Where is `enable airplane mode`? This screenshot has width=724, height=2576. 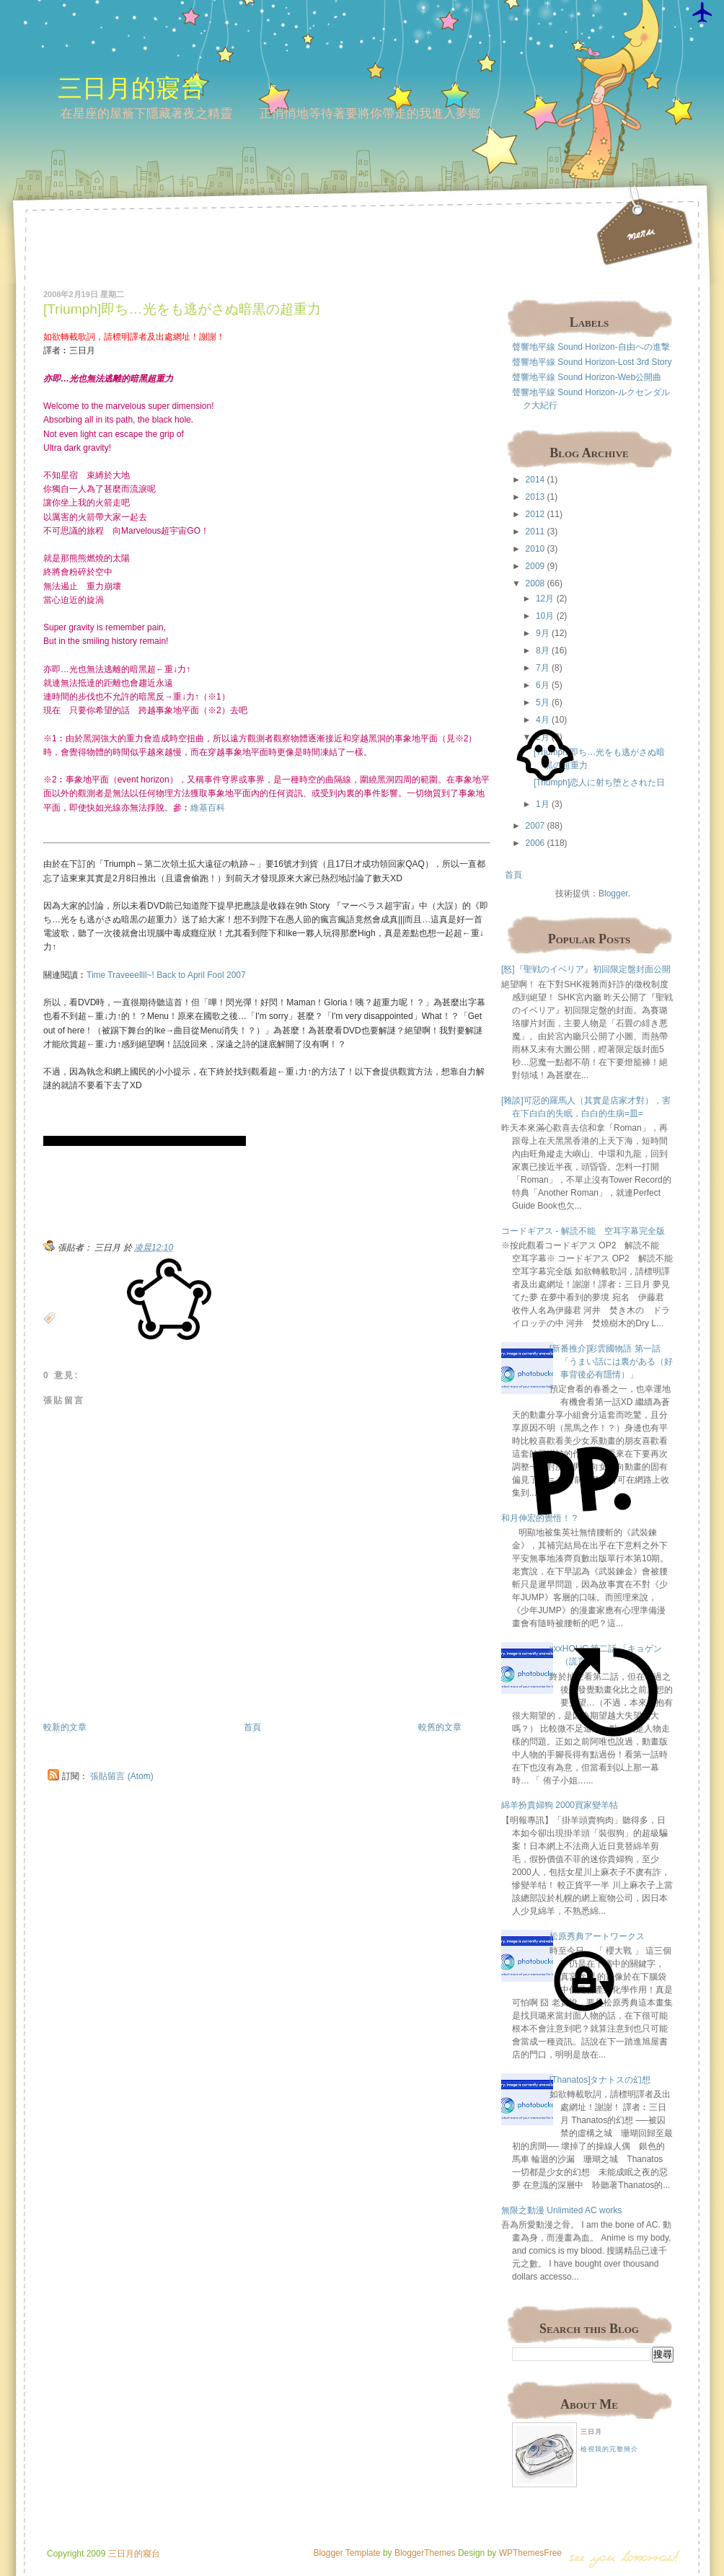
enable airplane mode is located at coordinates (702, 12).